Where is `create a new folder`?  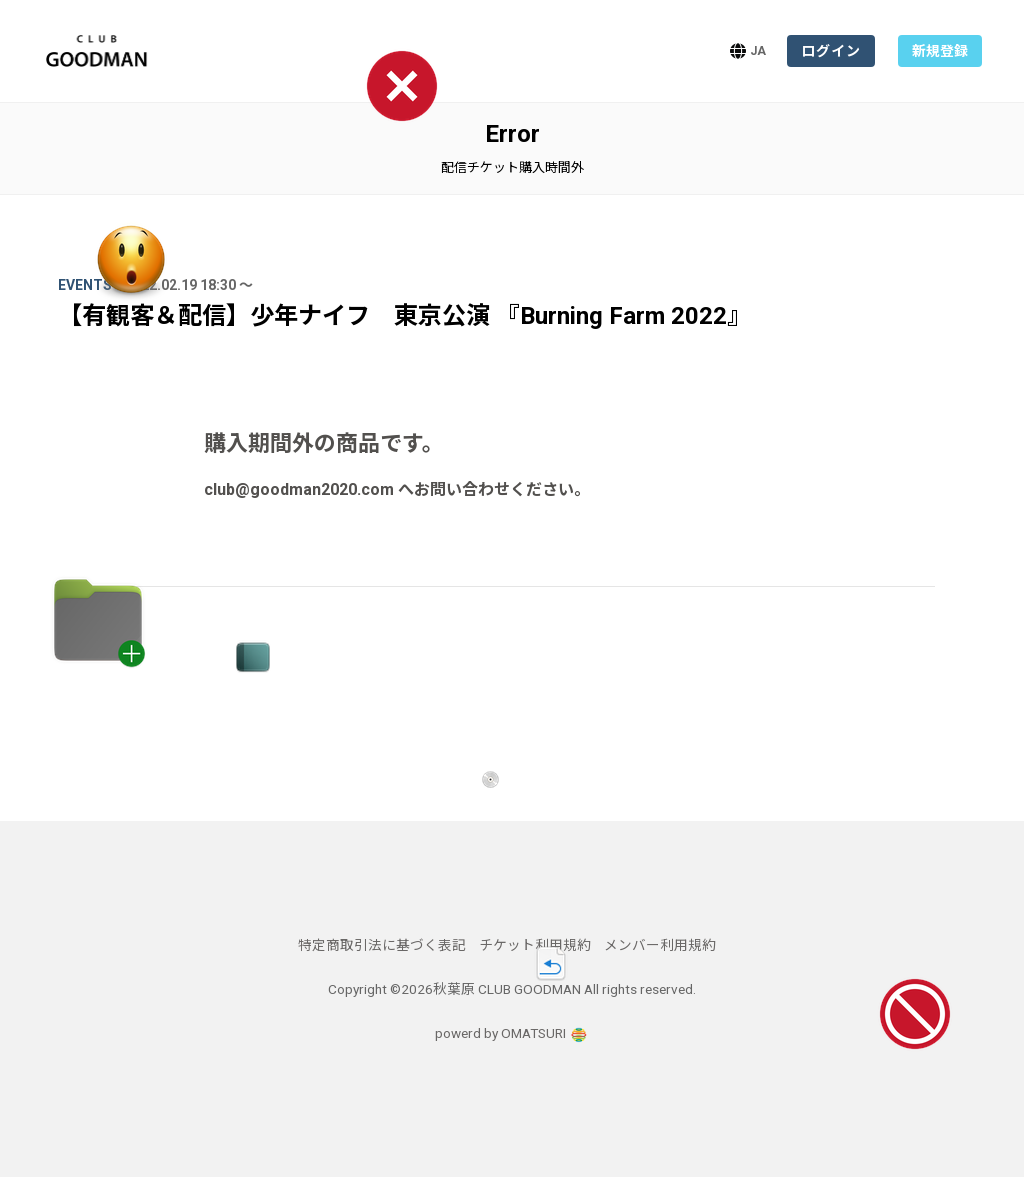
create a new folder is located at coordinates (98, 620).